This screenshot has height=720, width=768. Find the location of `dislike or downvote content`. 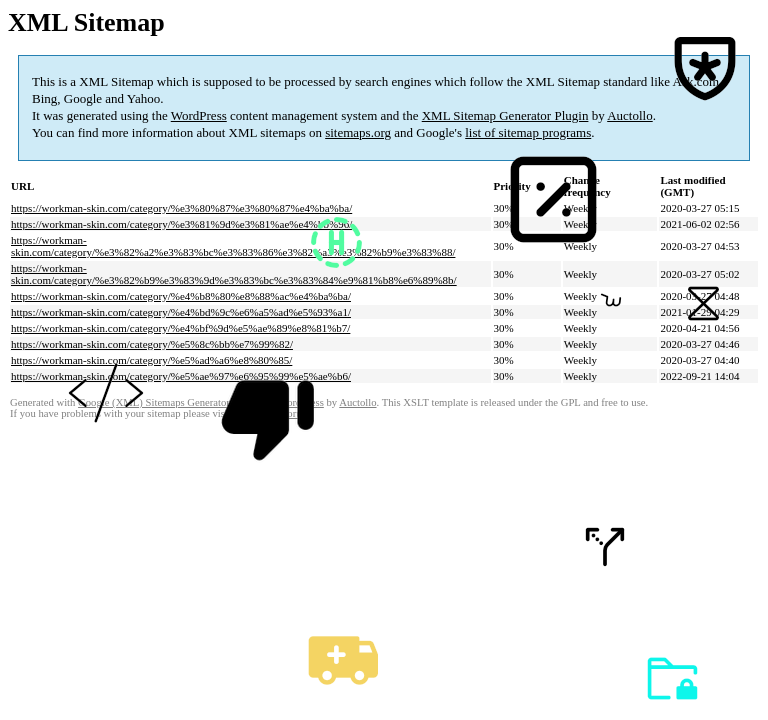

dislike or downvote content is located at coordinates (268, 417).